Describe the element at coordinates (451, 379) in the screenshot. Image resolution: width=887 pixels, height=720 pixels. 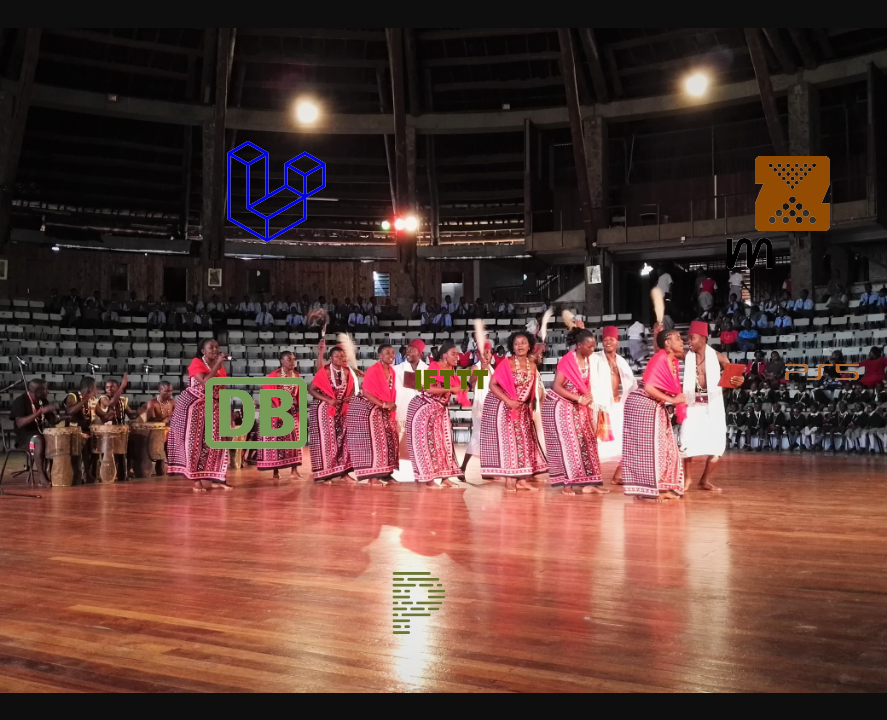
I see `open IFTTT automation app` at that location.